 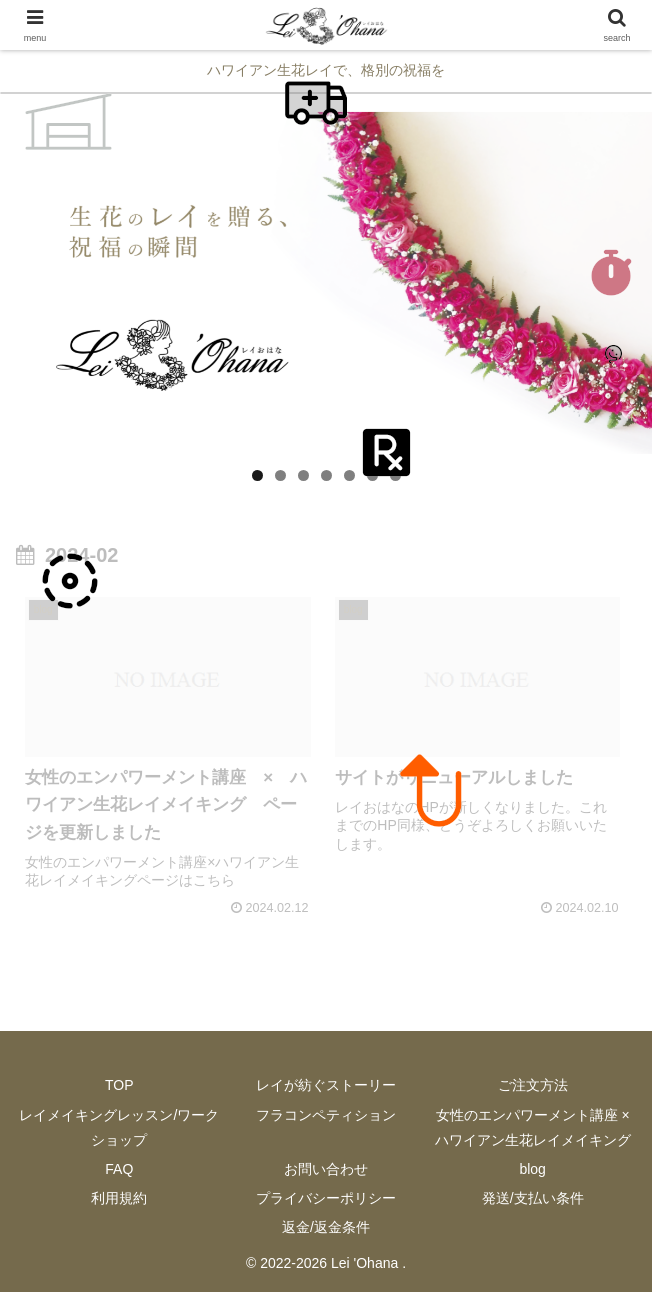 I want to click on request emergency medical services, so click(x=314, y=100).